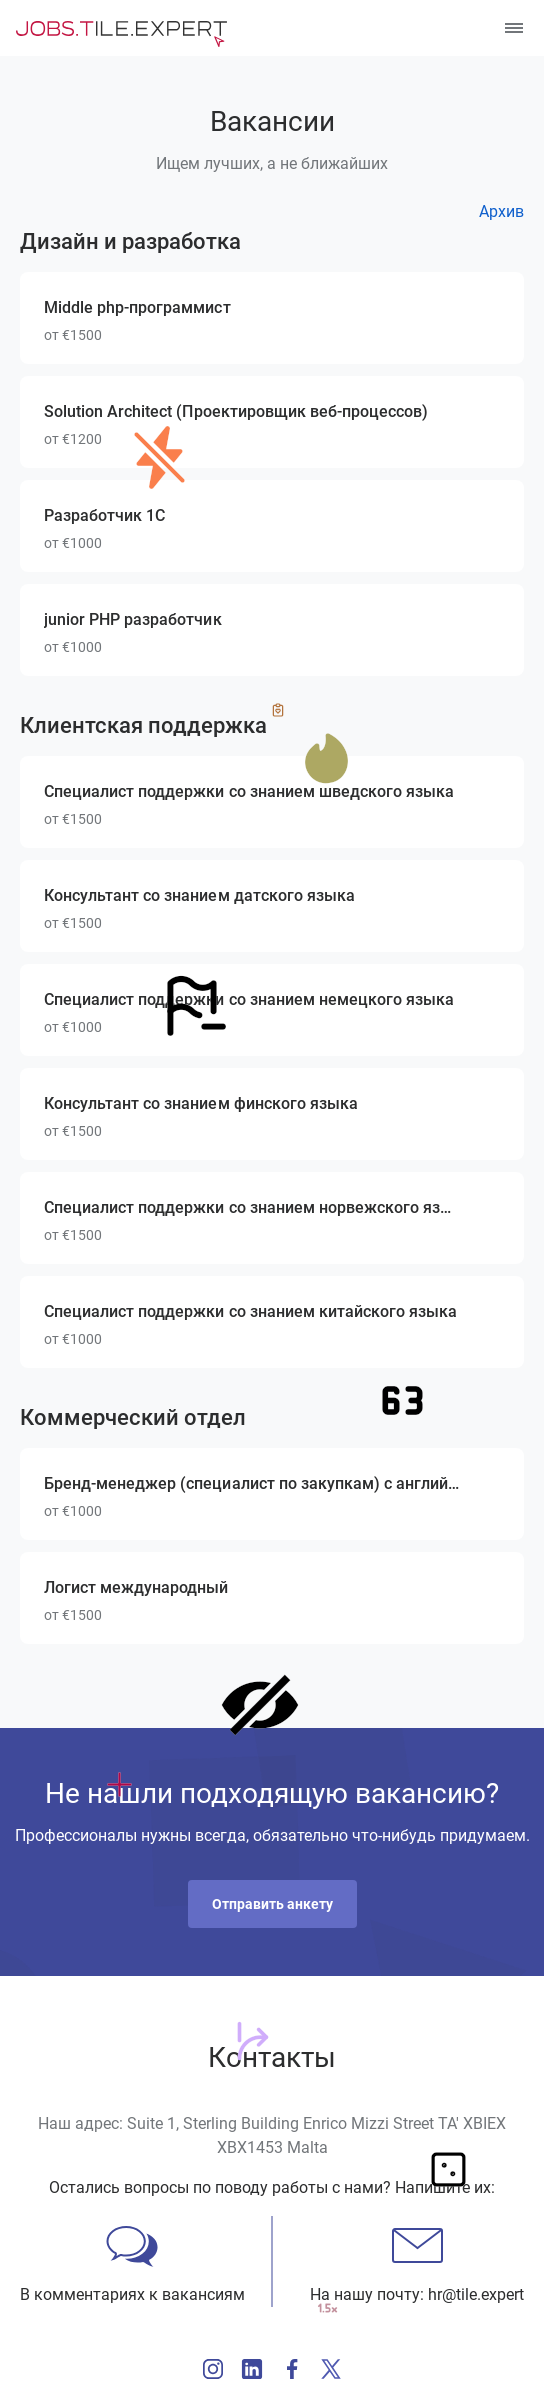  I want to click on randomize or shuffle content, so click(448, 2169).